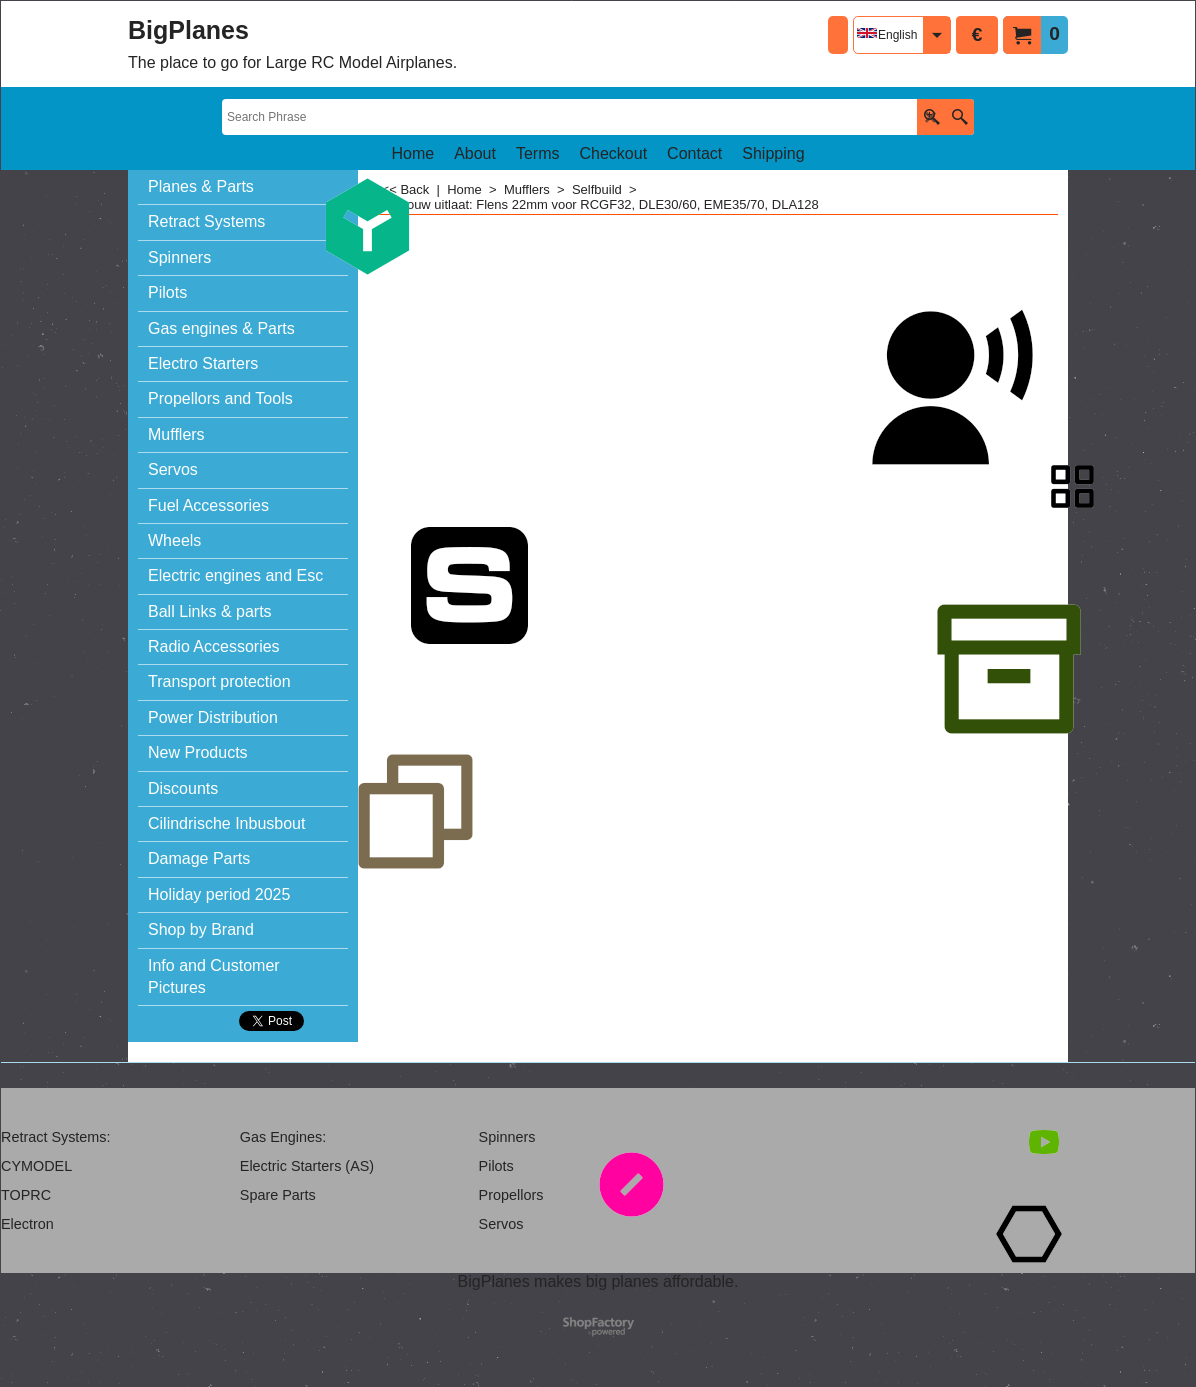 This screenshot has height=1387, width=1196. I want to click on Unity game engine logo, so click(367, 226).